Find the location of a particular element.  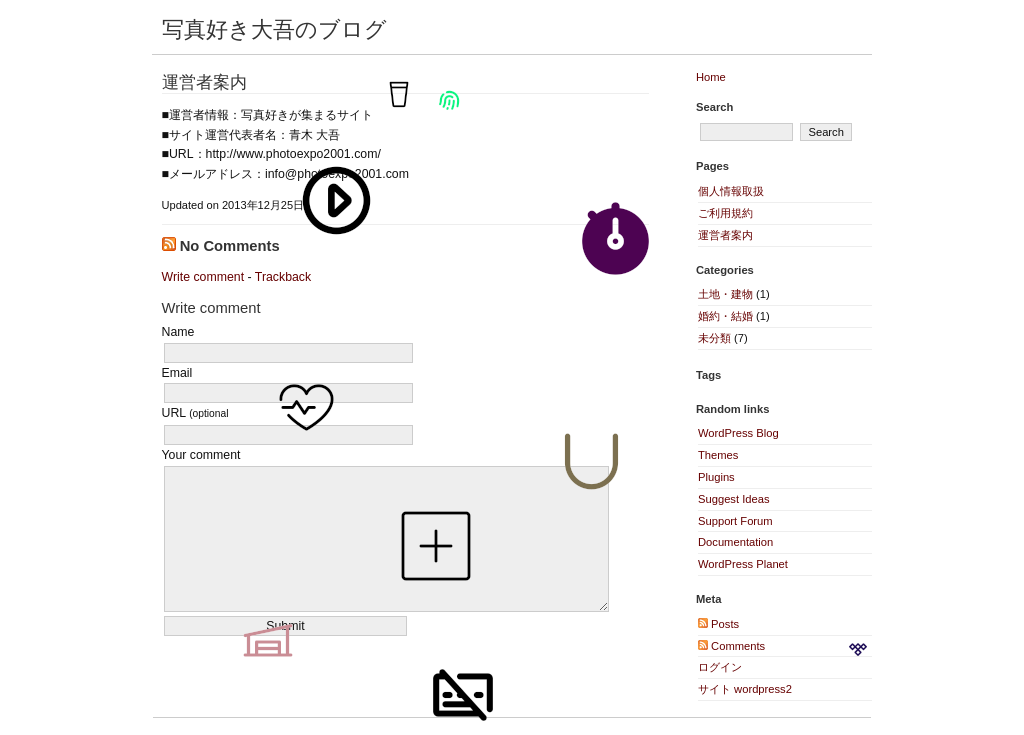

play media or video content is located at coordinates (336, 200).